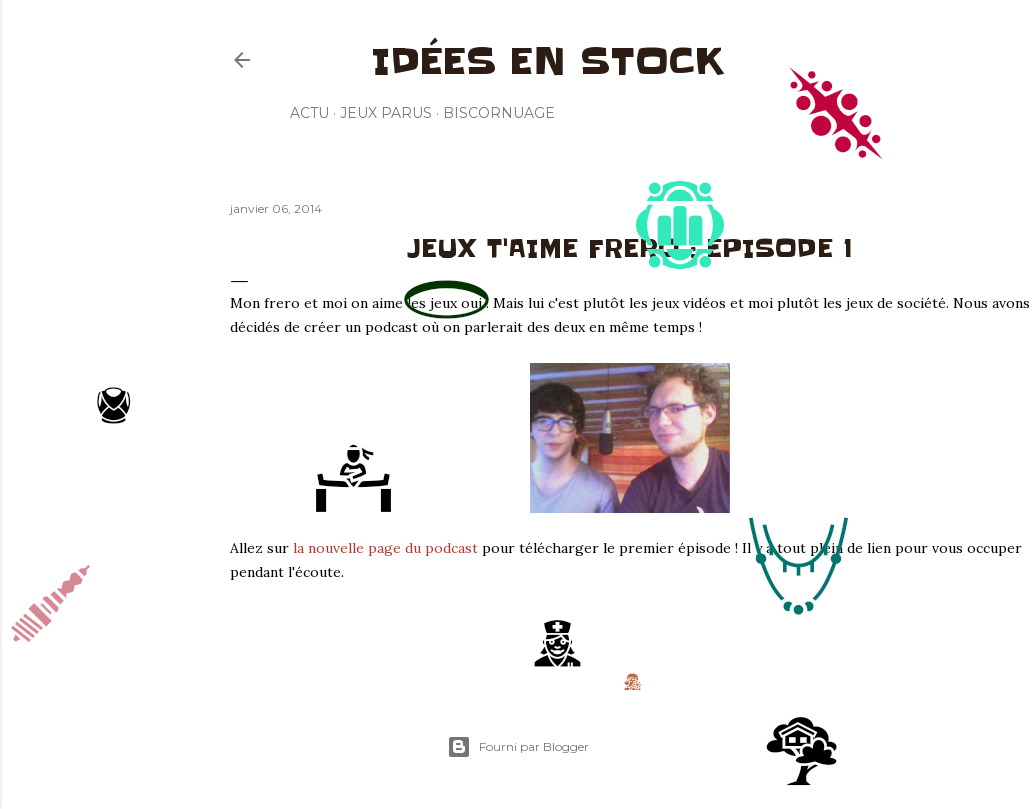  I want to click on view jewelry or accessories in inventory, so click(798, 565).